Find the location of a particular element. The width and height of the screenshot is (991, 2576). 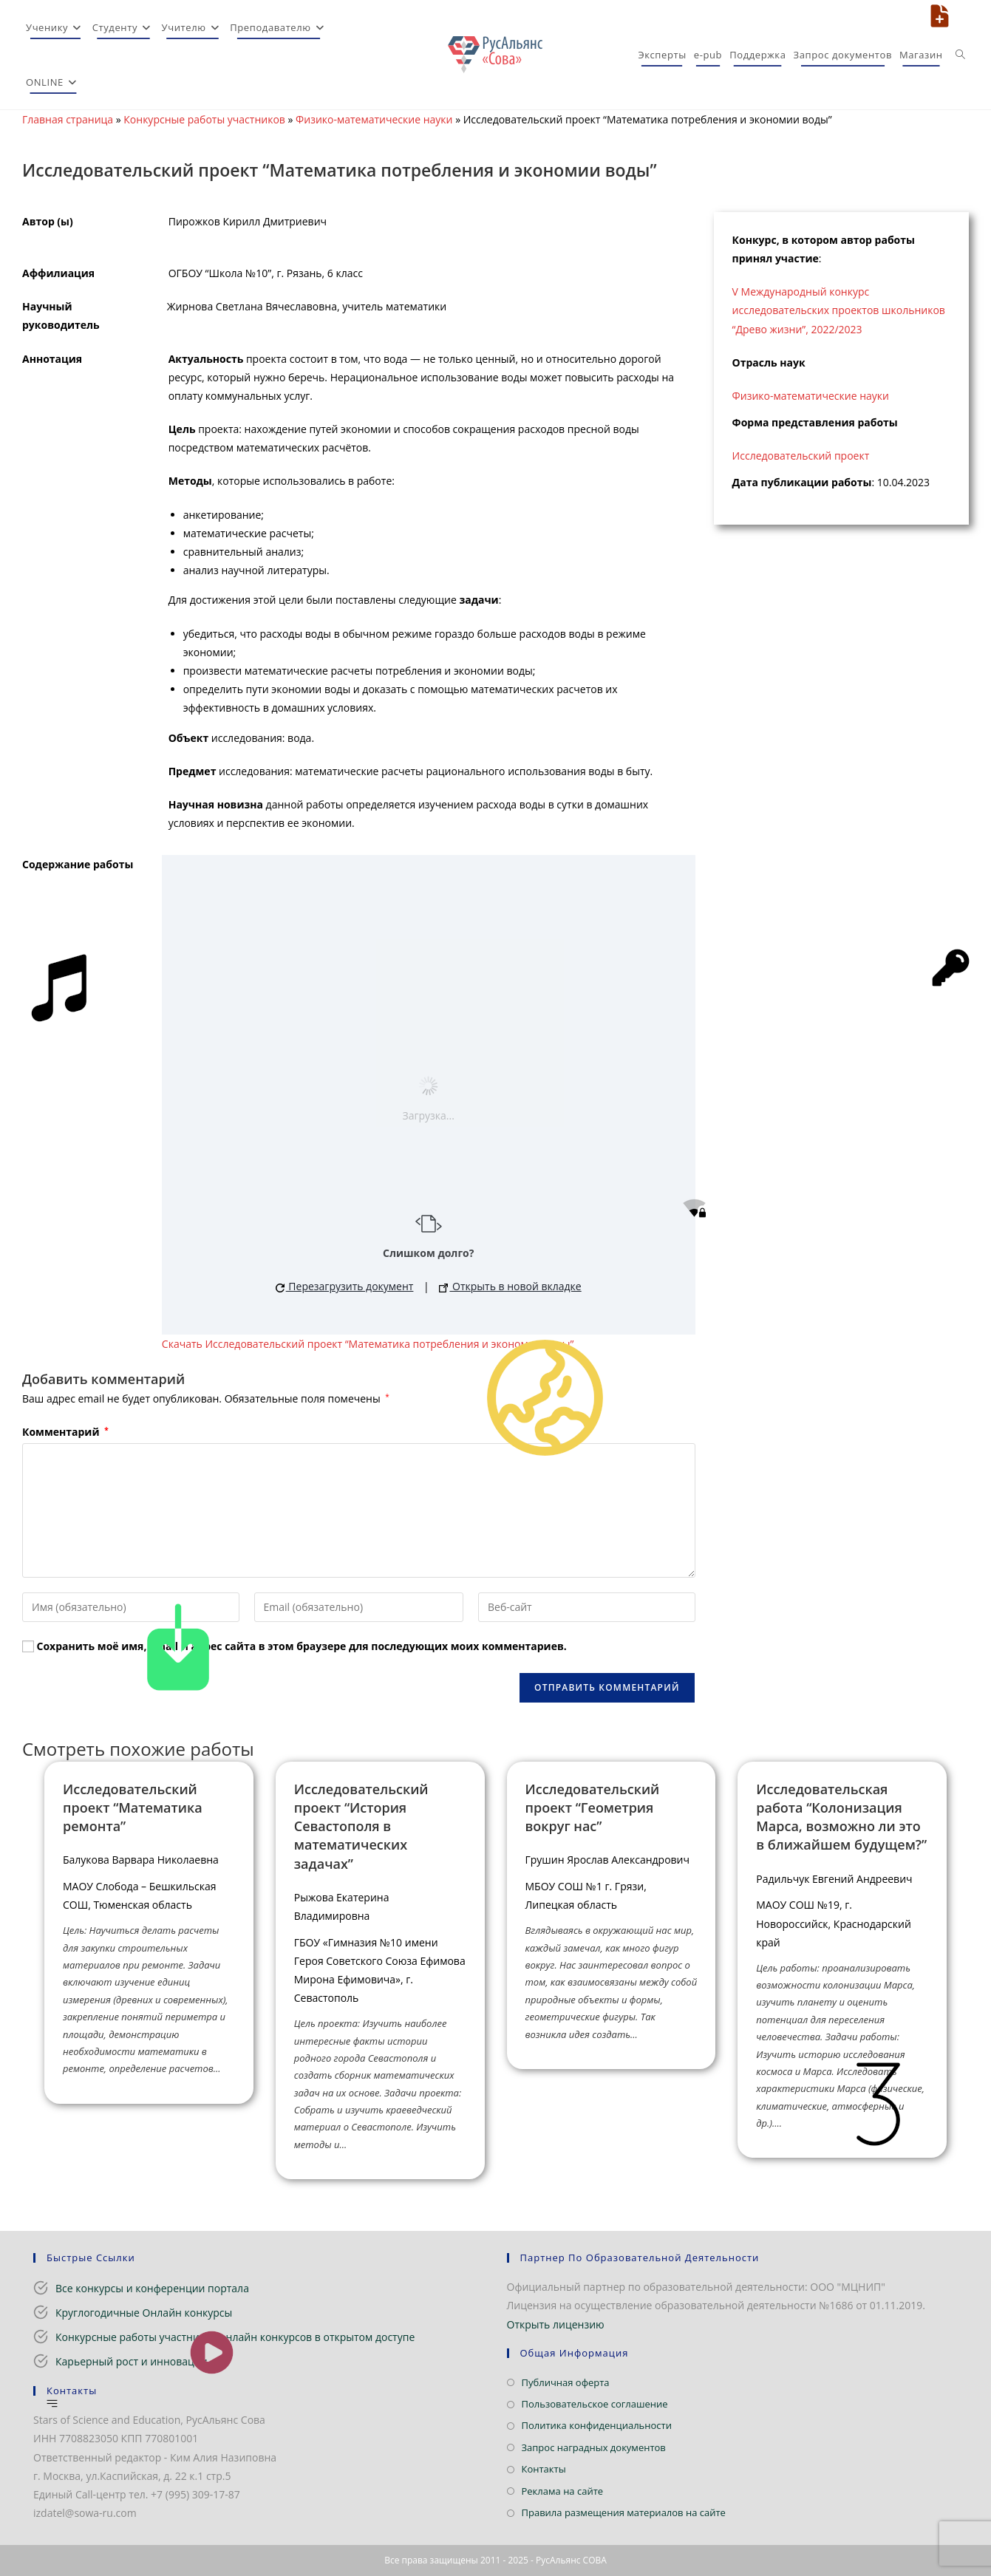

weak wifi signal on a secured network is located at coordinates (694, 1207).